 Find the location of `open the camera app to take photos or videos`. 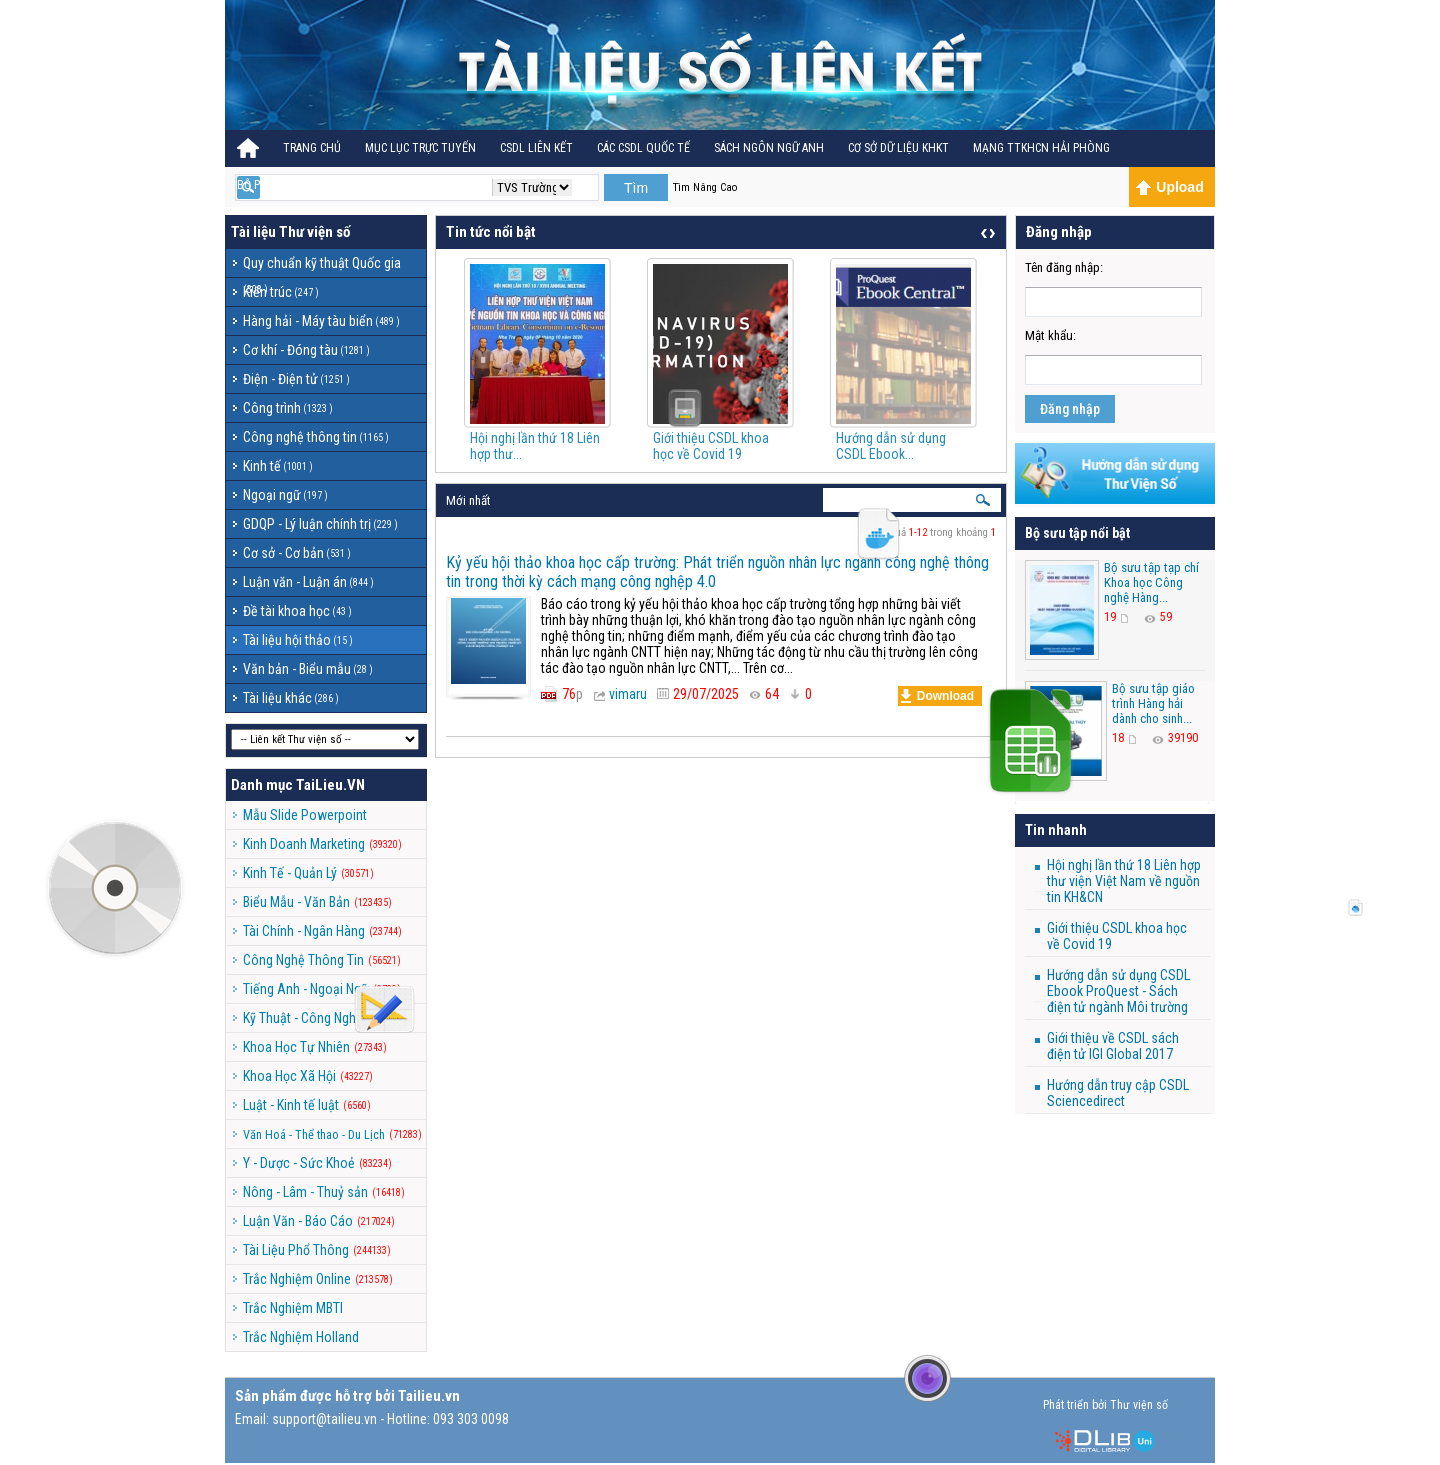

open the camera app to take photos or videos is located at coordinates (927, 1378).